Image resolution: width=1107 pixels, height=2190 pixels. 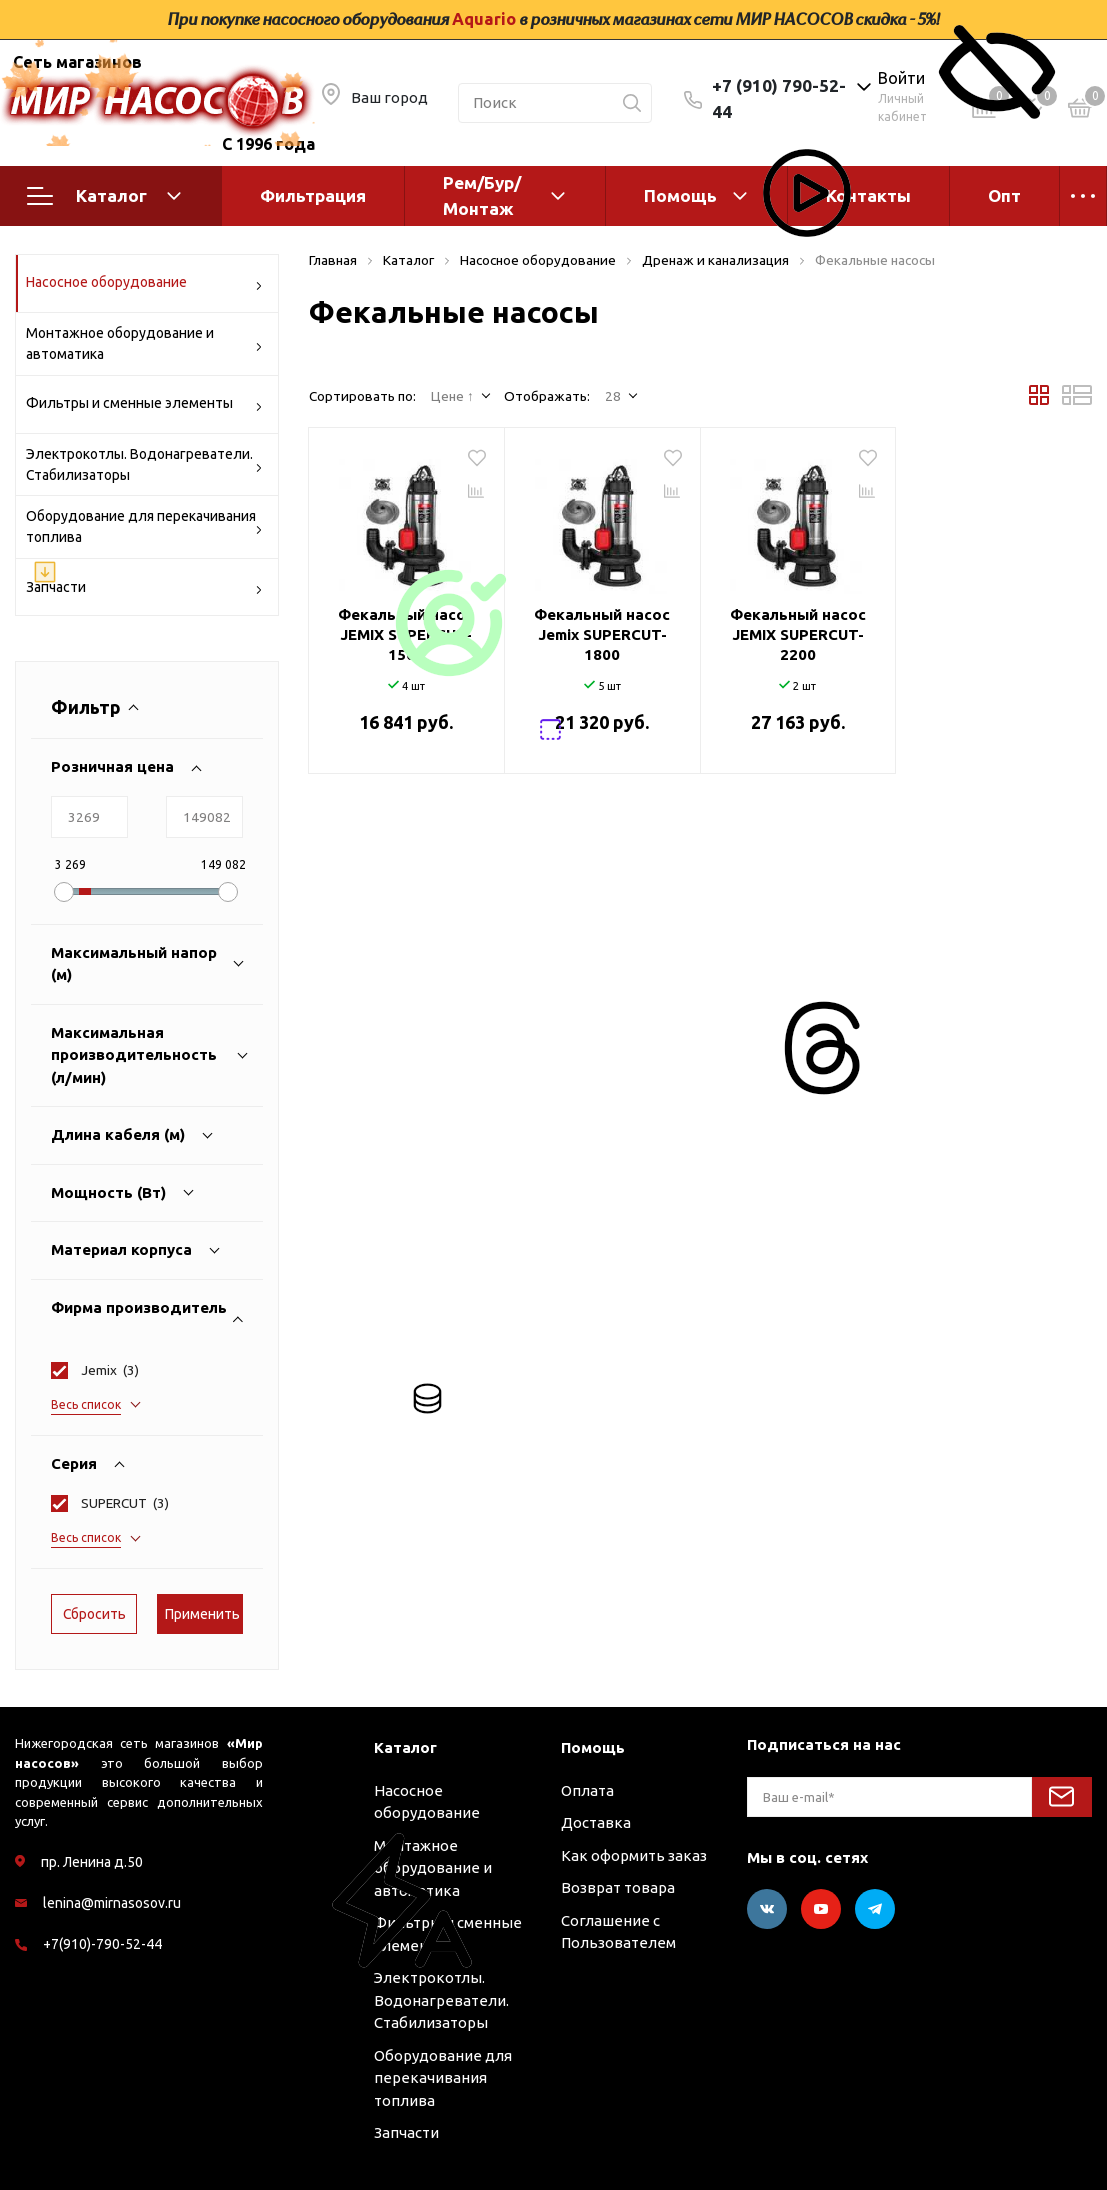 I want to click on download file or content, so click(x=45, y=572).